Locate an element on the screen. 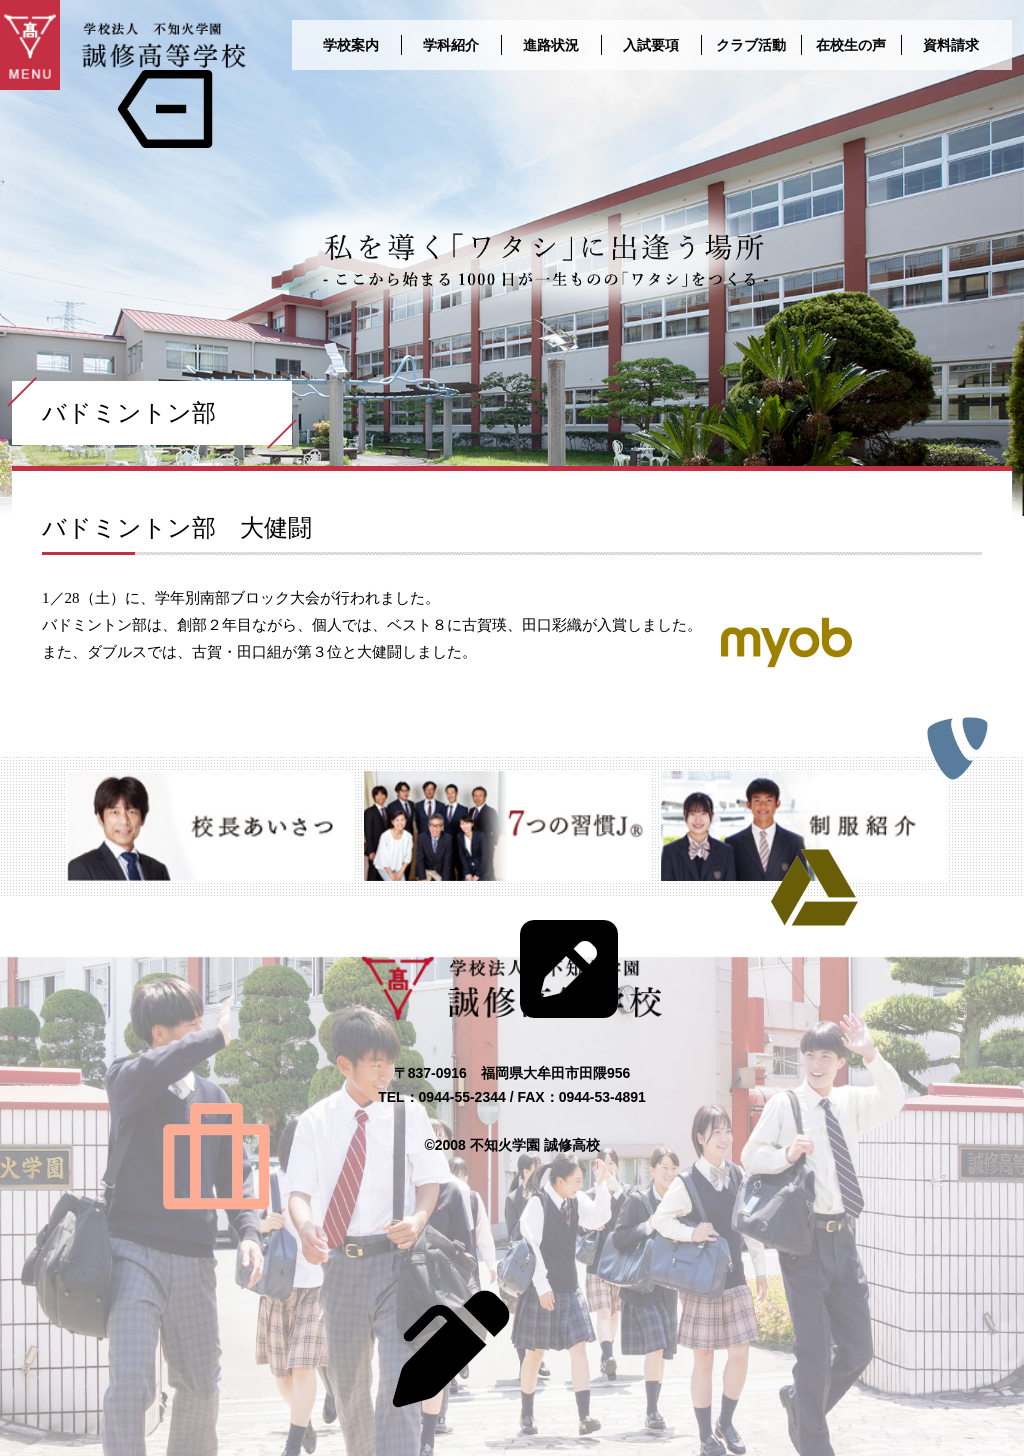  open google drive is located at coordinates (814, 887).